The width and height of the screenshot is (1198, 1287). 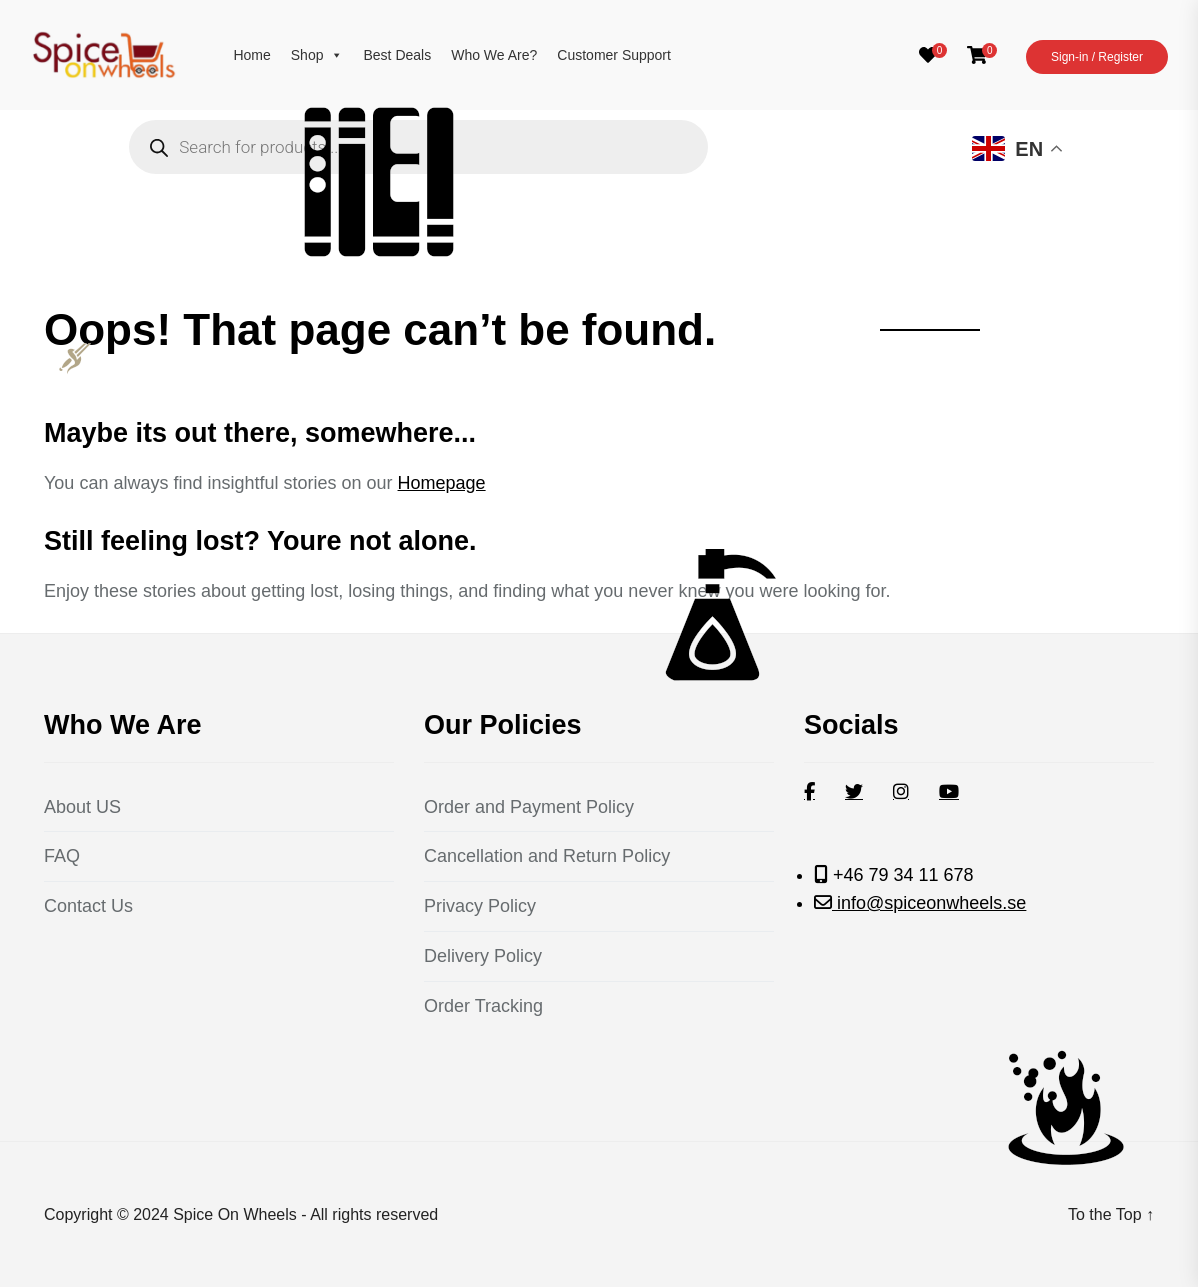 I want to click on access your library or book collection, so click(x=379, y=182).